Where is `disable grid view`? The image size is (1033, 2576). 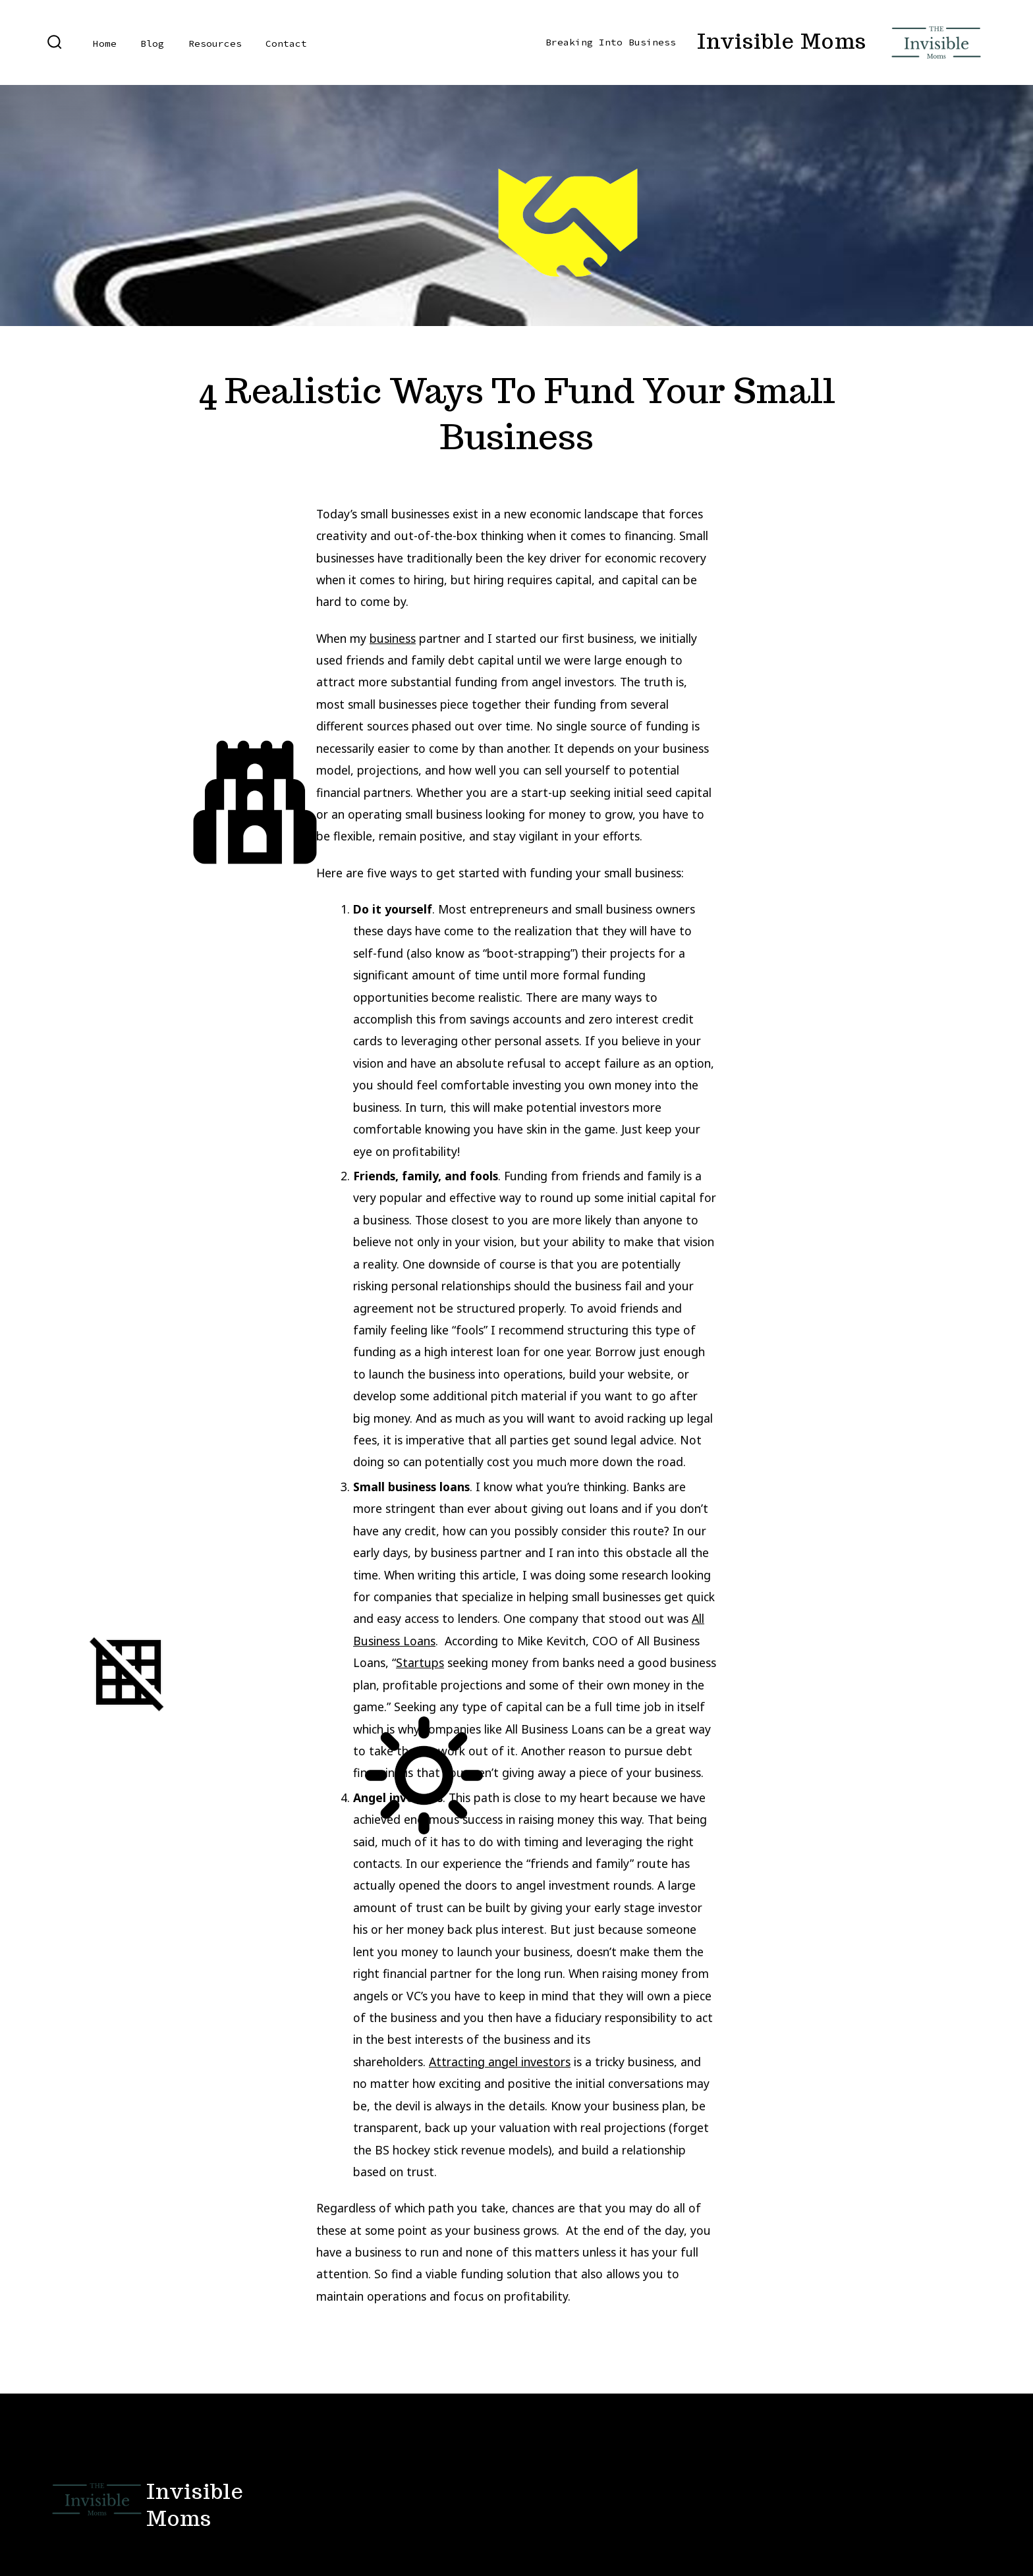 disable grid view is located at coordinates (128, 1672).